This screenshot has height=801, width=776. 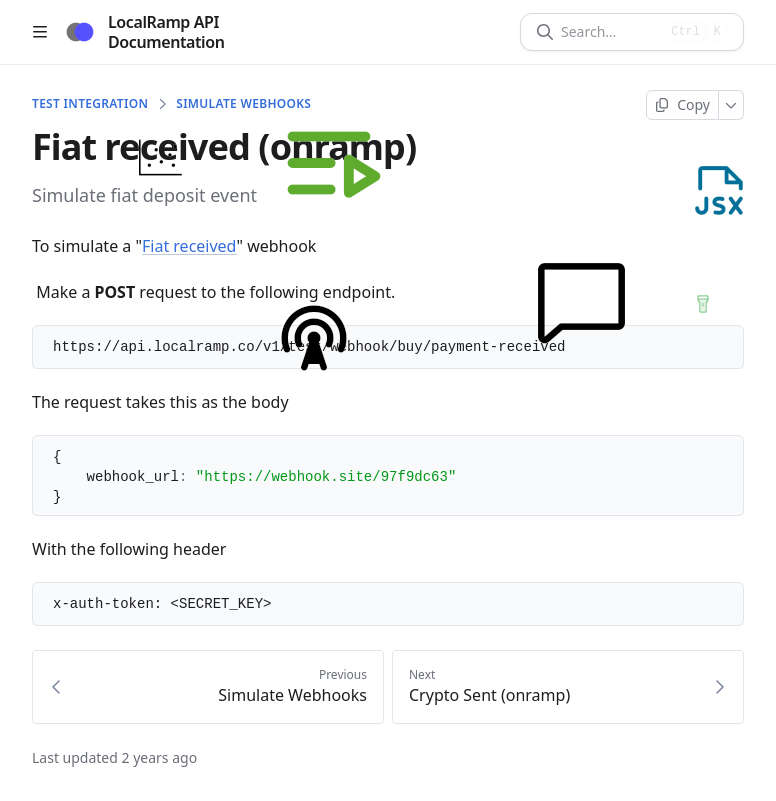 What do you see at coordinates (329, 163) in the screenshot?
I see `view playback queue` at bounding box center [329, 163].